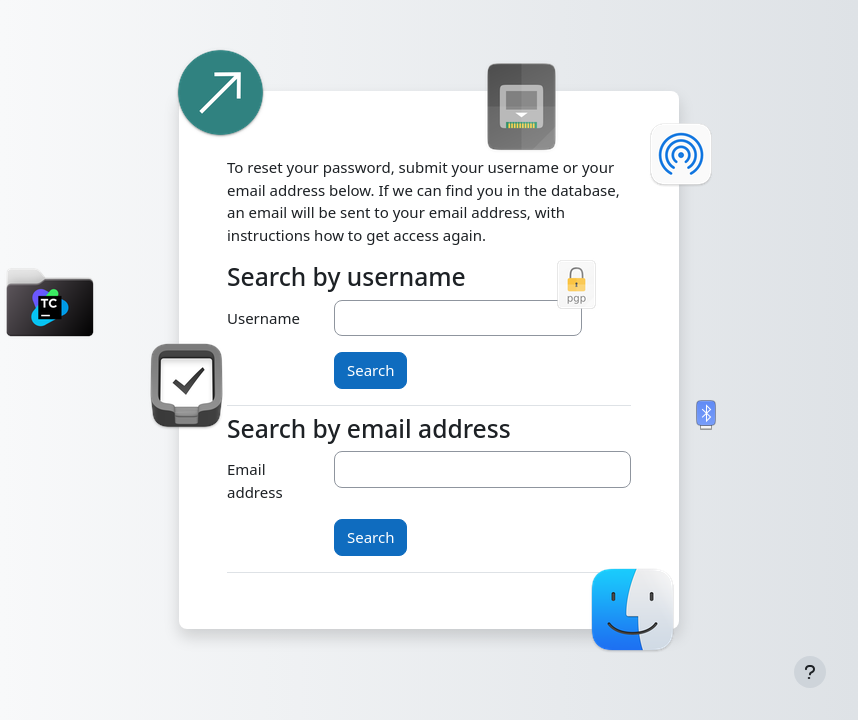 The width and height of the screenshot is (858, 720). What do you see at coordinates (776, 309) in the screenshot?
I see `bluetooth device or connection indicator` at bounding box center [776, 309].